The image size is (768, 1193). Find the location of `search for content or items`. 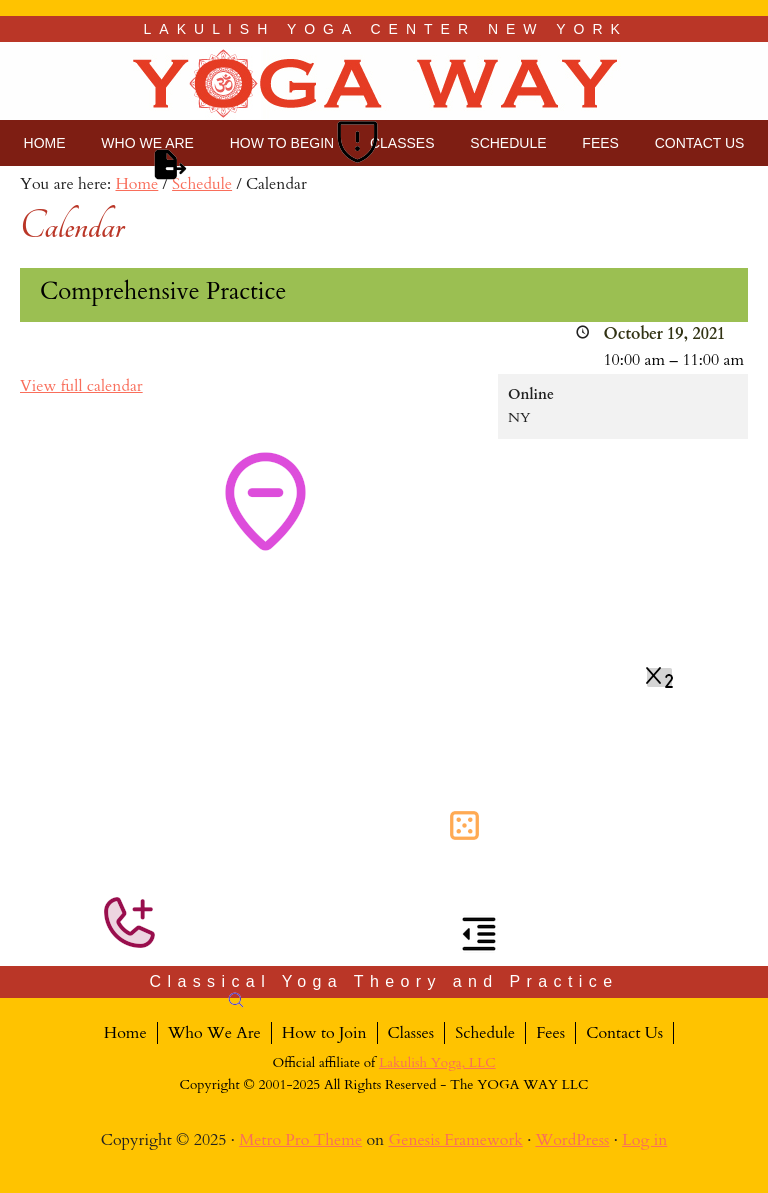

search for content or items is located at coordinates (236, 1000).